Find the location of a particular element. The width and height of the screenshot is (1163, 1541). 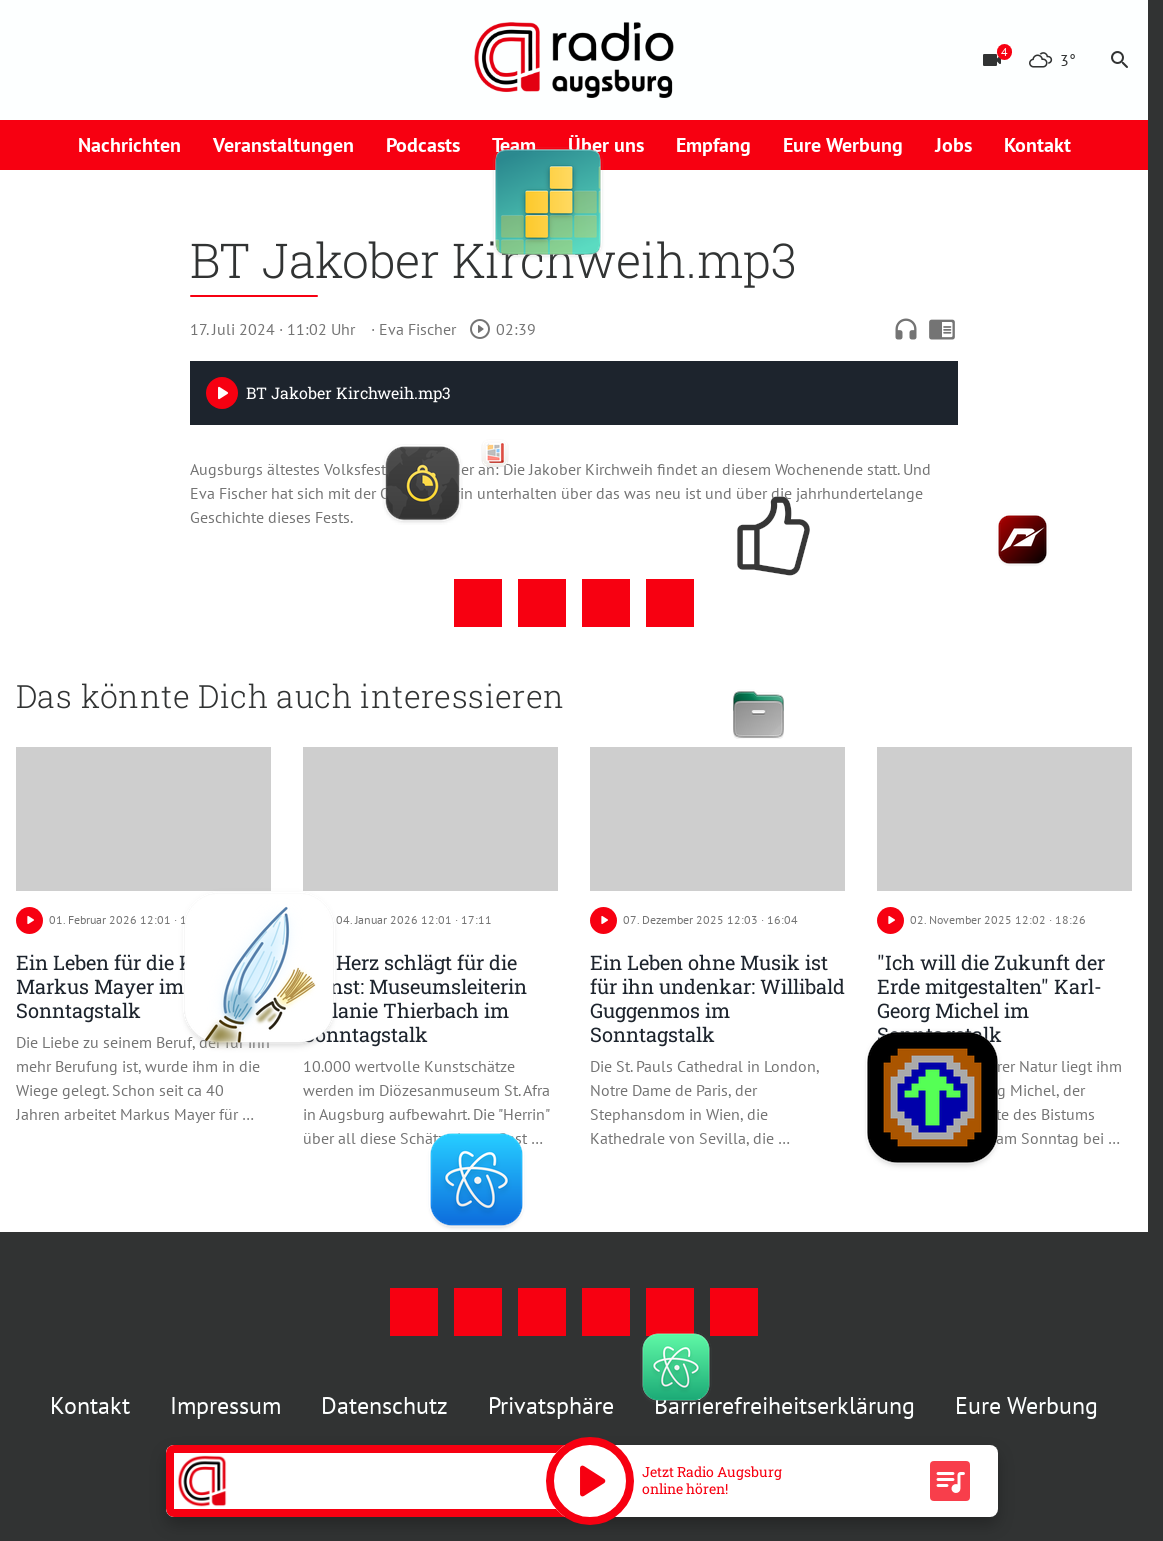

open vara text editor app is located at coordinates (259, 968).